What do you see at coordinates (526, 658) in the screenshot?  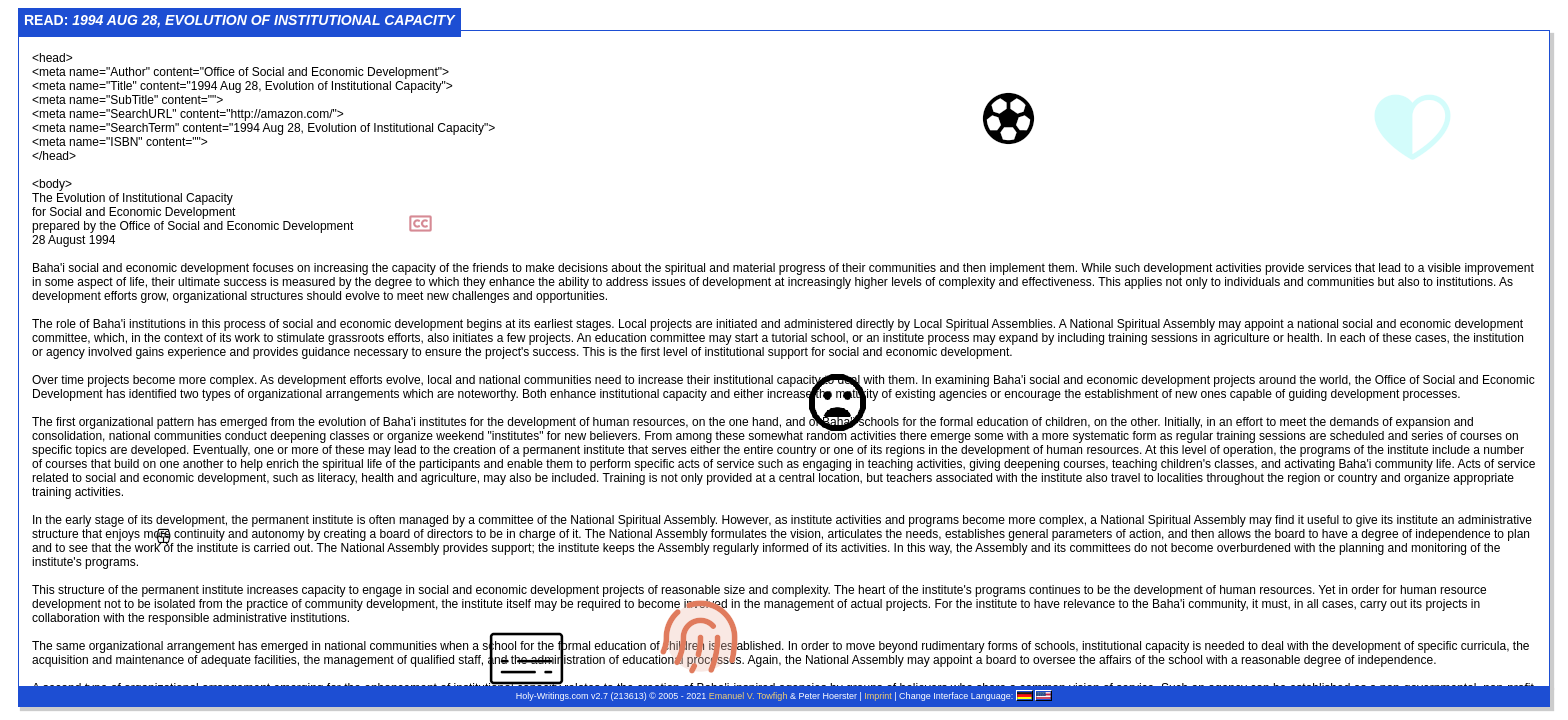 I see `enable subtitles or closed captions` at bounding box center [526, 658].